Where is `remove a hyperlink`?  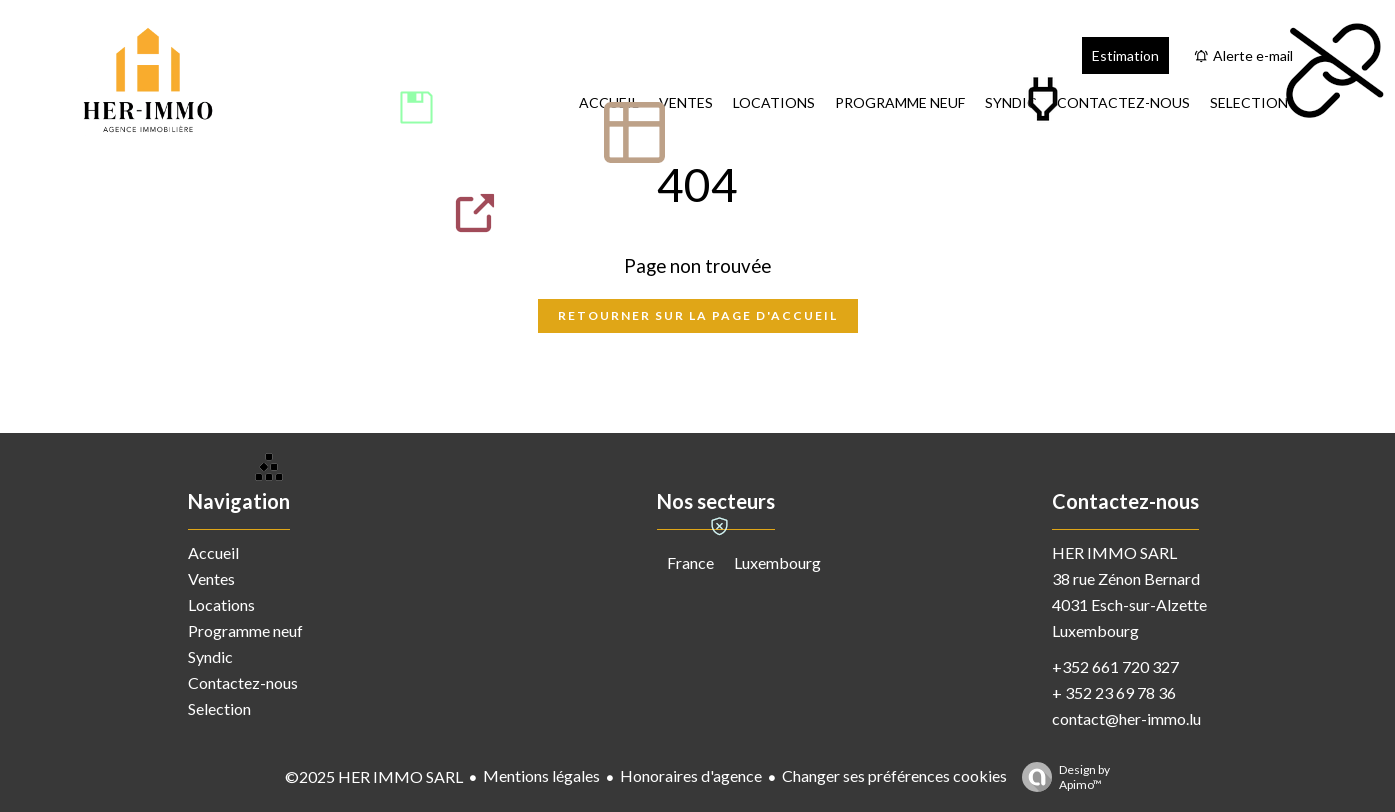 remove a hyperlink is located at coordinates (1333, 70).